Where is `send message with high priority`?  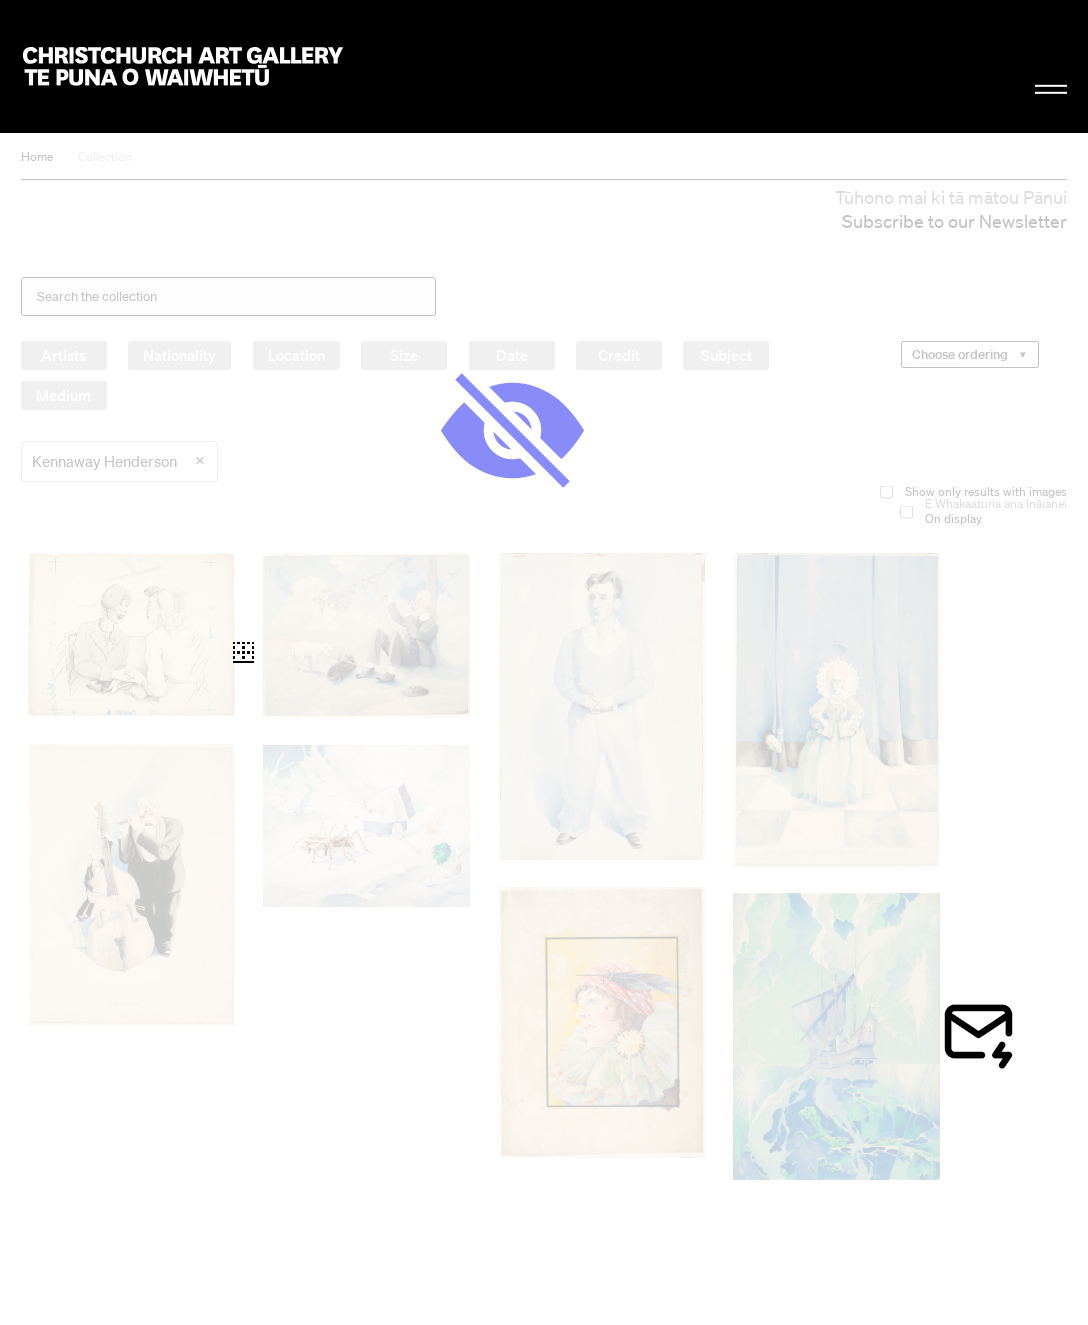
send message with high priority is located at coordinates (978, 1031).